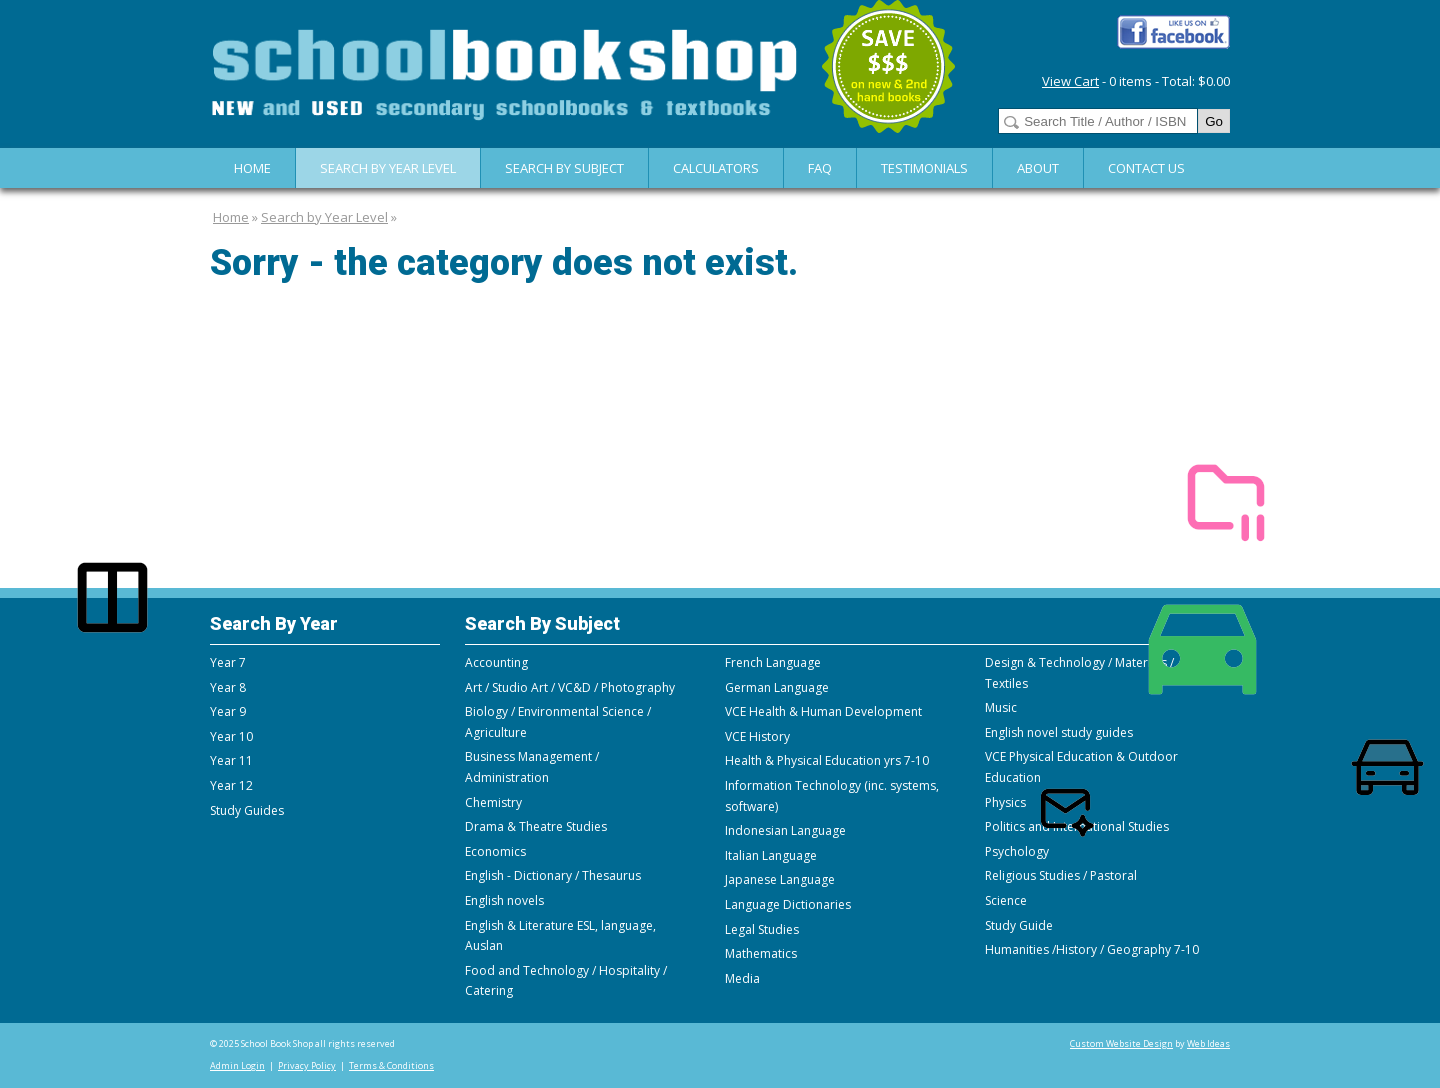 The height and width of the screenshot is (1088, 1440). I want to click on access vehicle or driving settings, so click(1202, 649).